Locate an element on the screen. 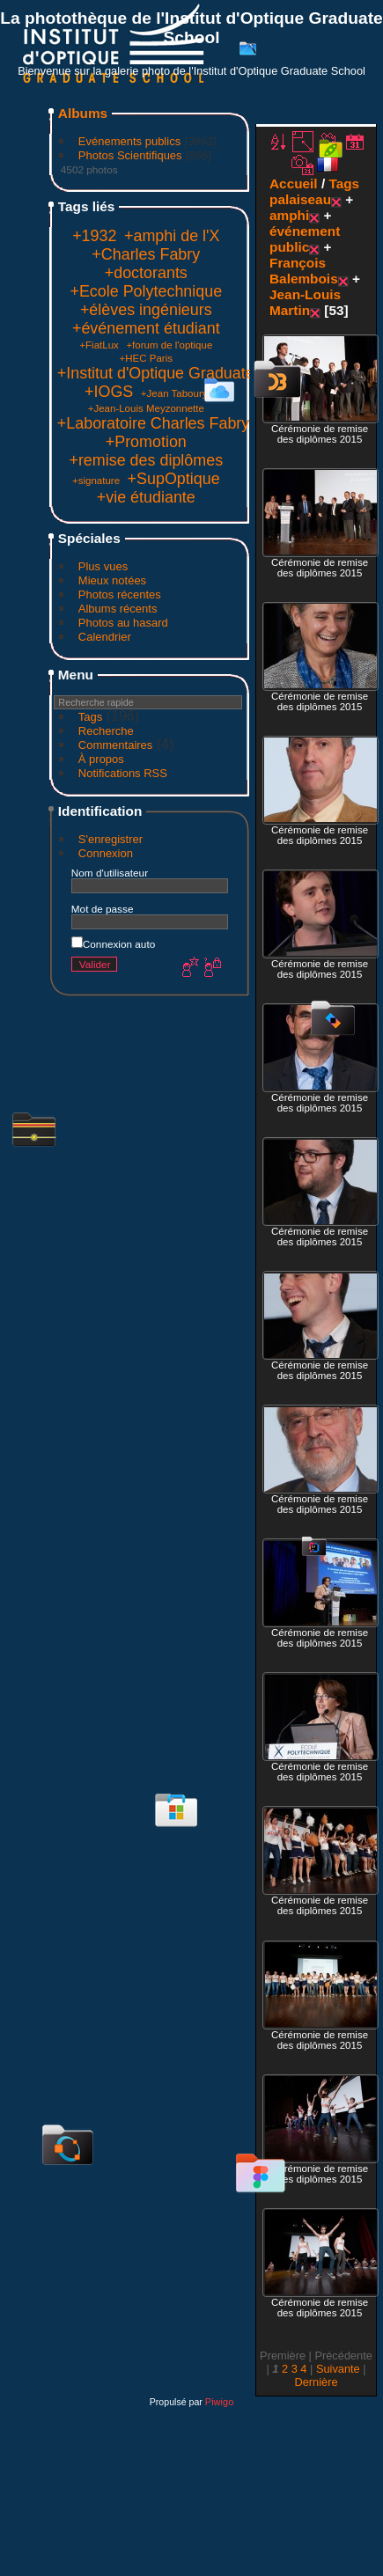 This screenshot has height=2576, width=383. open D3.js project folder is located at coordinates (277, 380).